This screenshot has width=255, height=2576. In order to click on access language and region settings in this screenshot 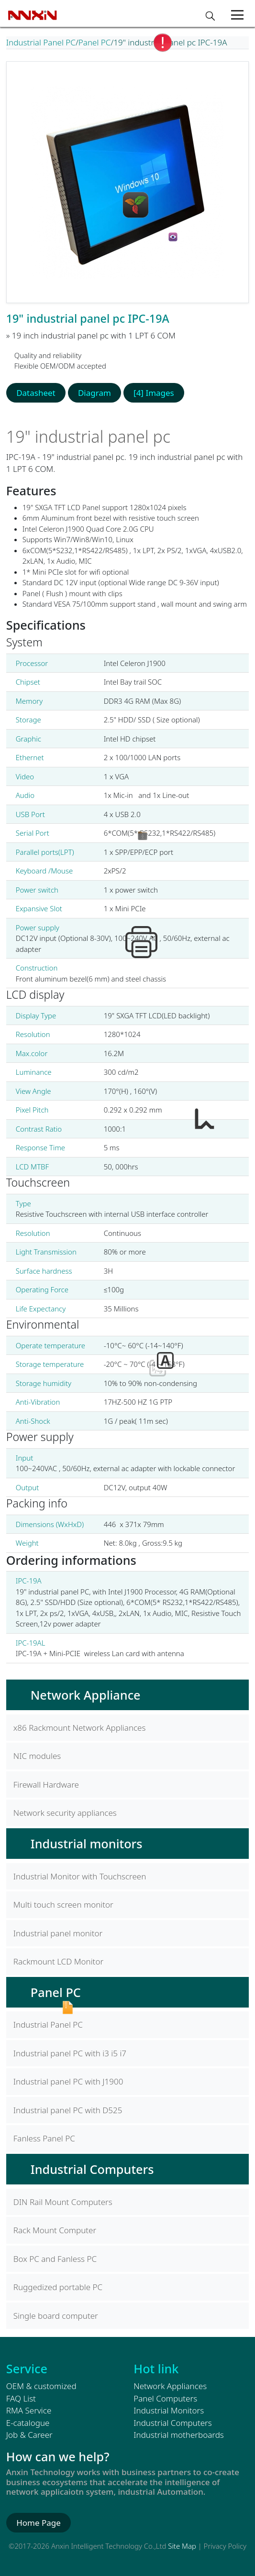, I will do `click(161, 1364)`.